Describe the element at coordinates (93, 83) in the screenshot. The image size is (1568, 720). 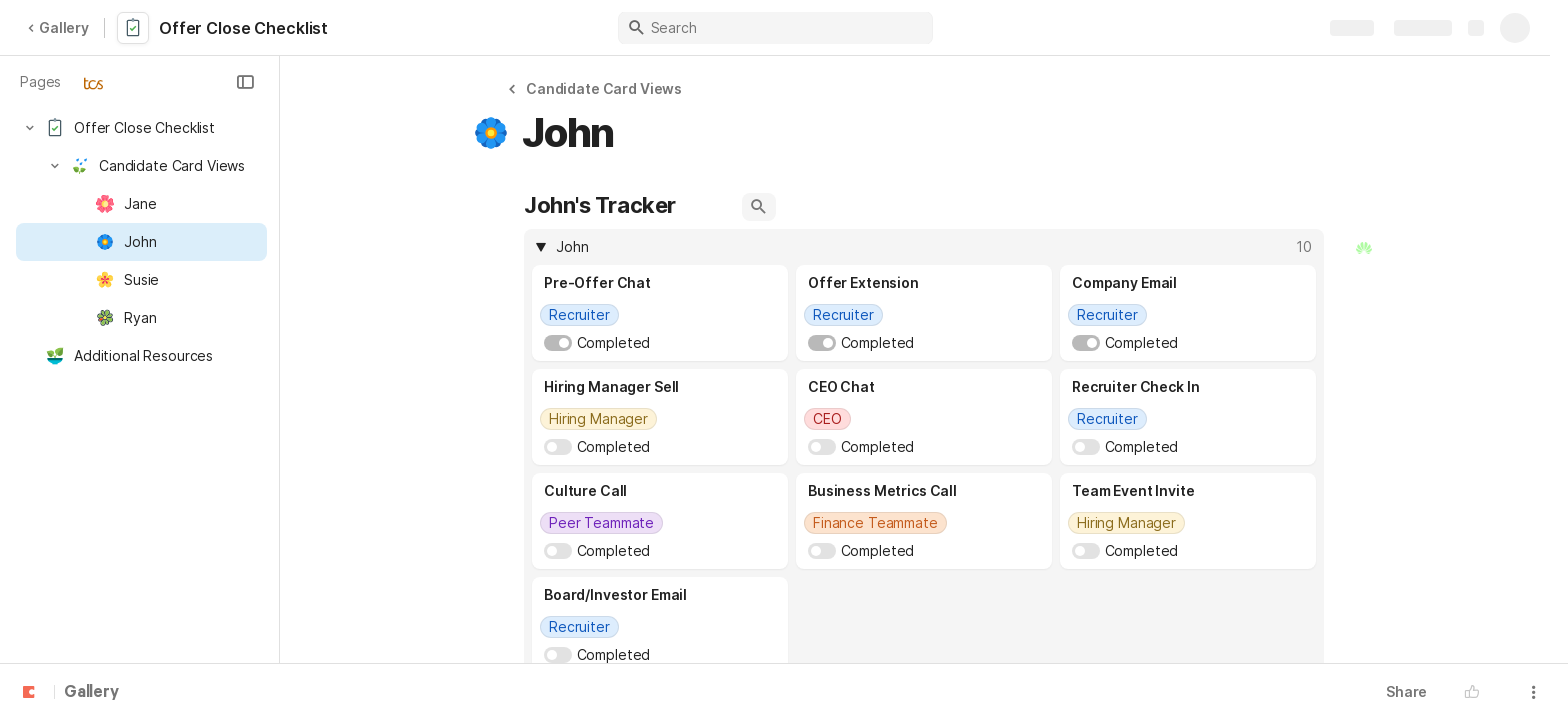
I see `Tata Consultancy Services company logo` at that location.